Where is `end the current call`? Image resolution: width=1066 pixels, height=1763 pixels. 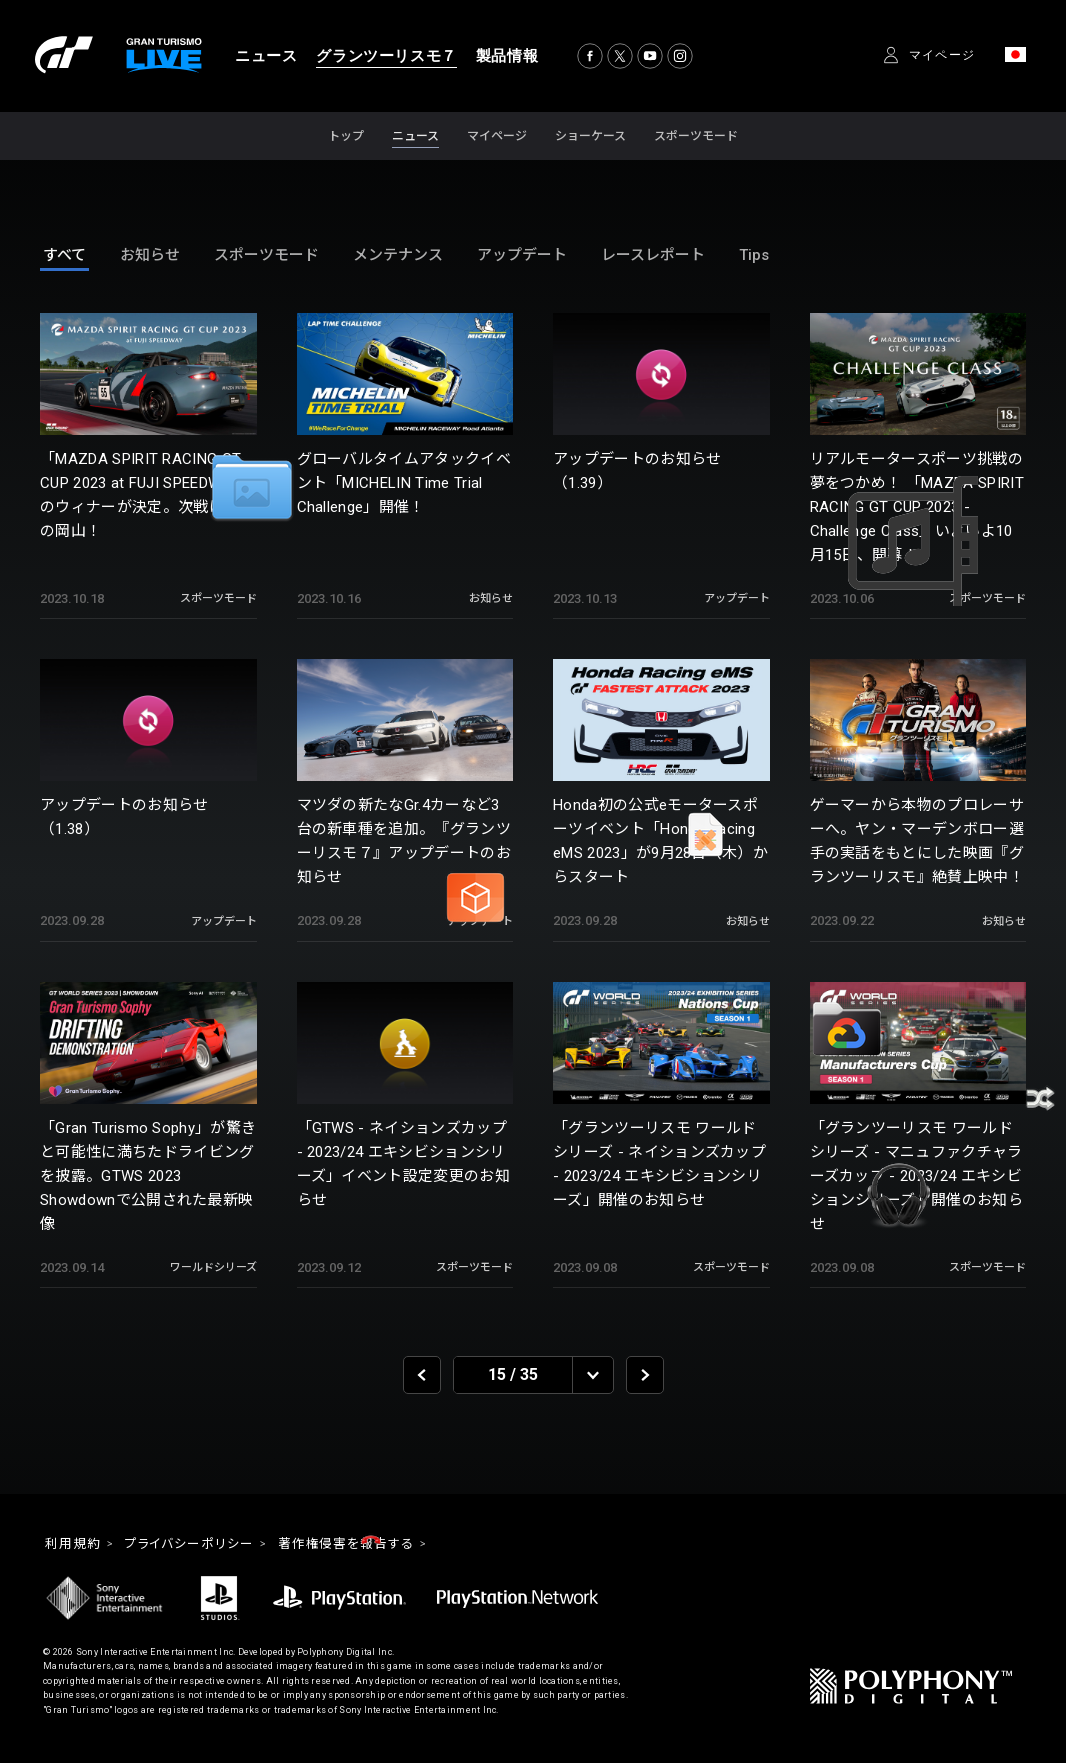 end the current call is located at coordinates (371, 1537).